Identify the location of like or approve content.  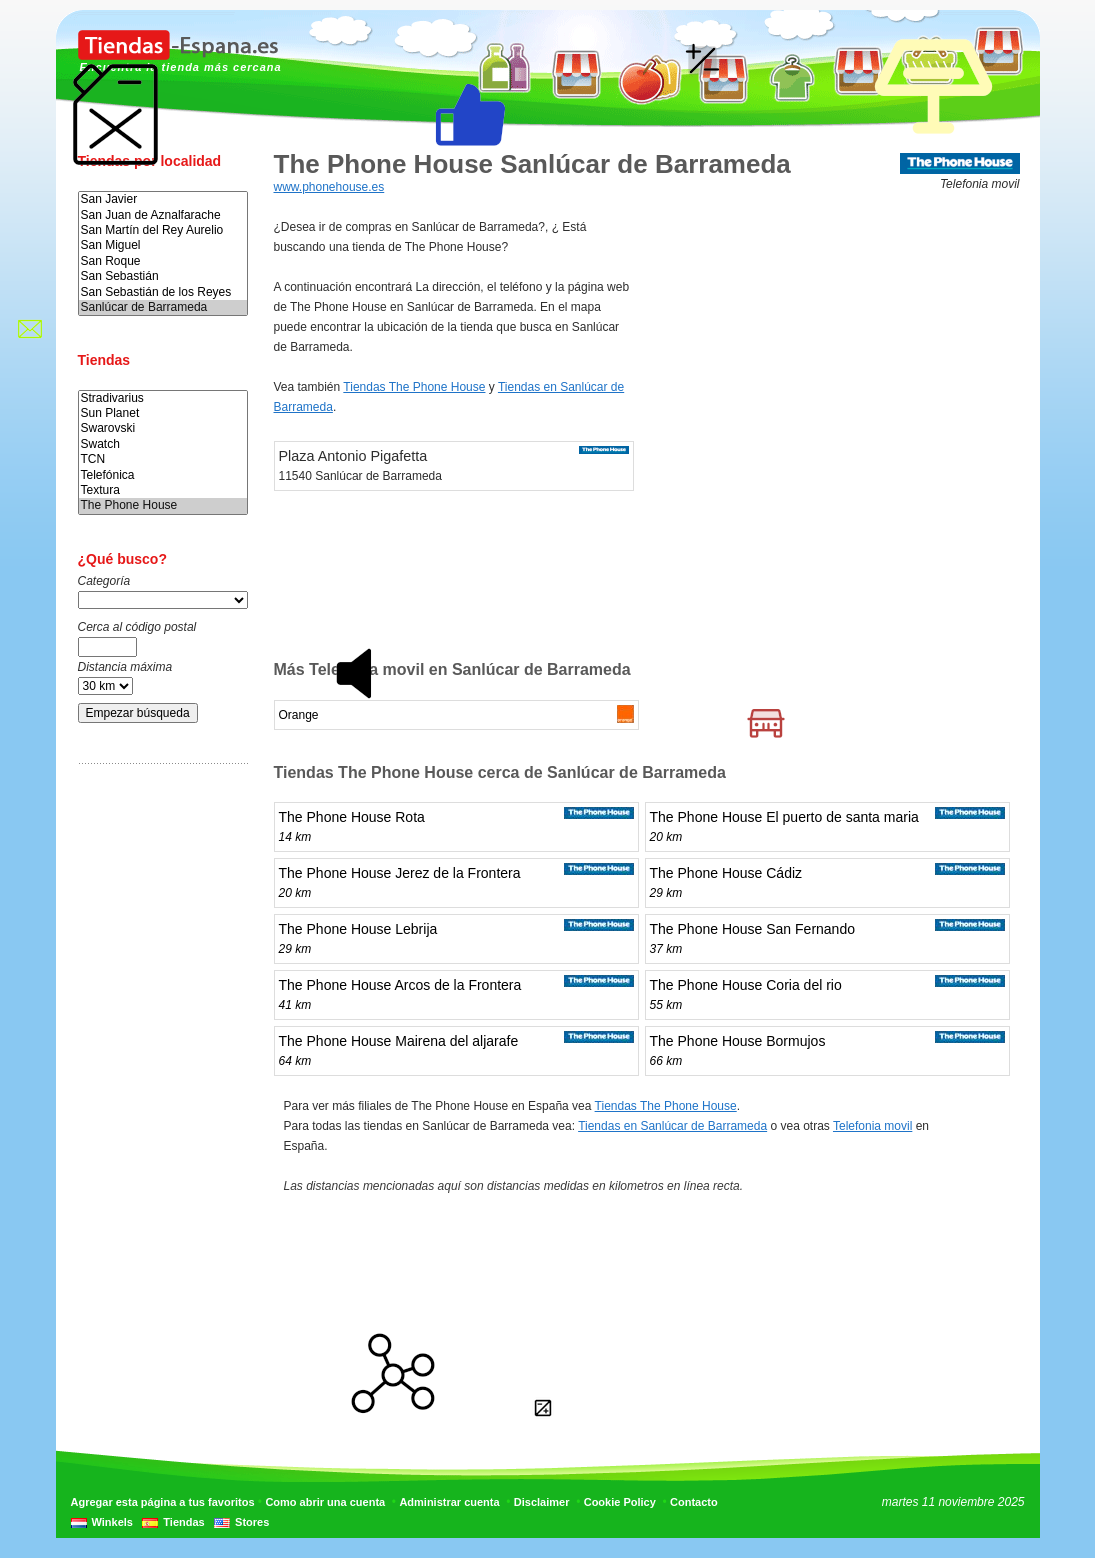
(470, 118).